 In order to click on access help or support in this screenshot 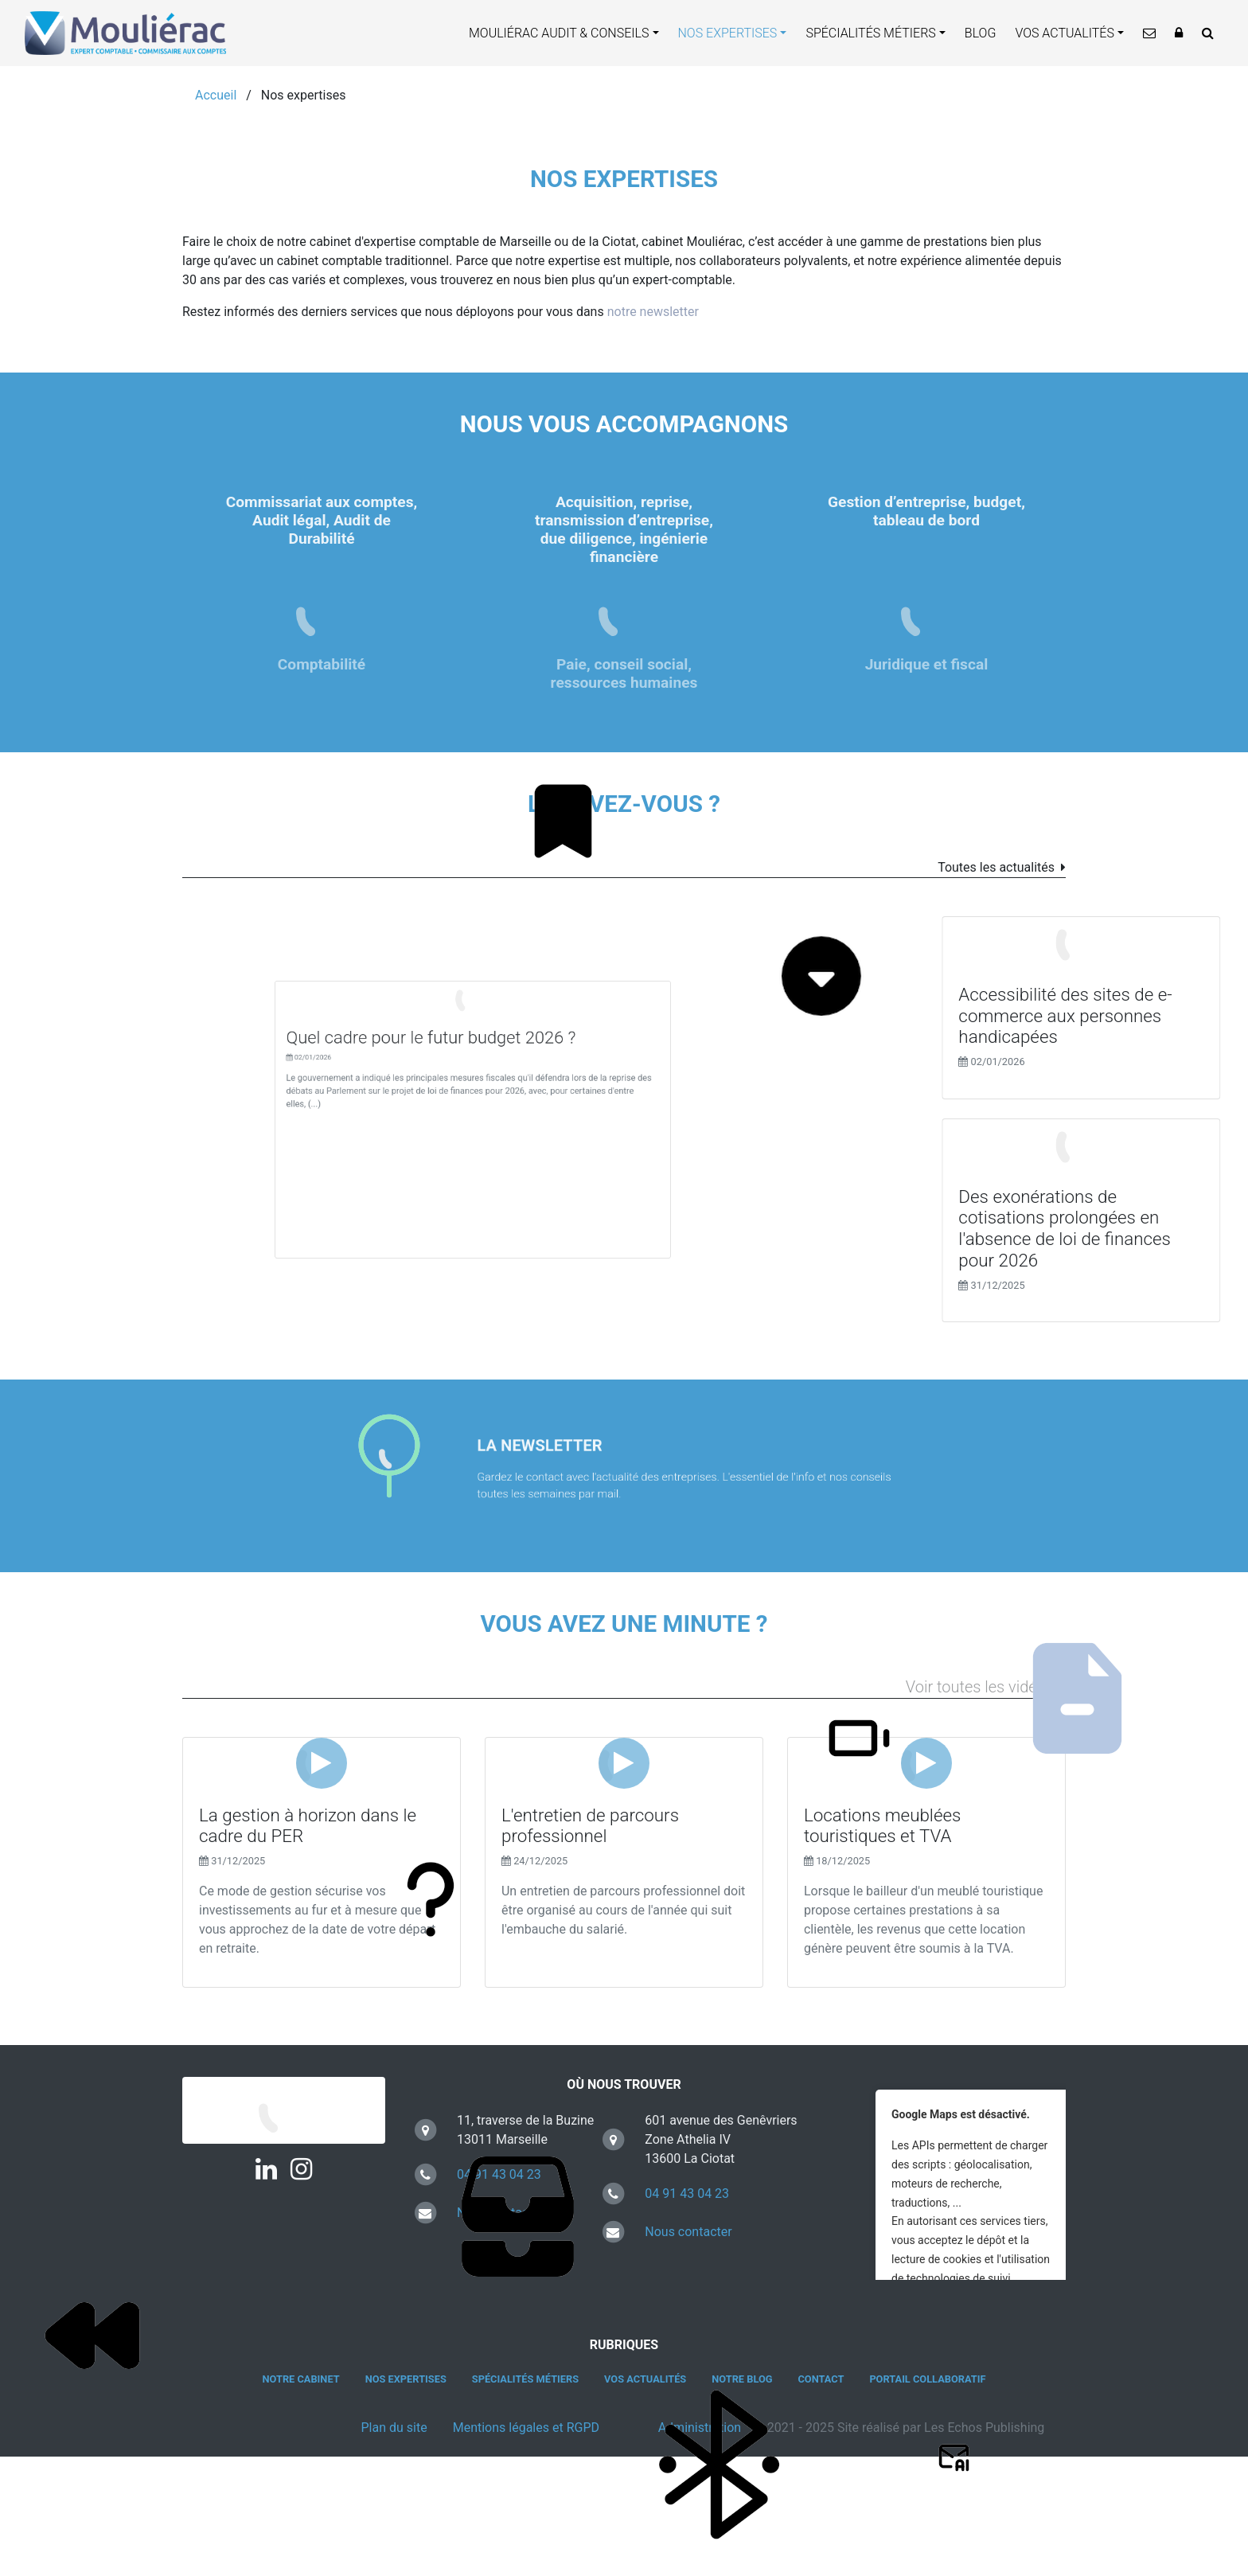, I will do `click(431, 1899)`.